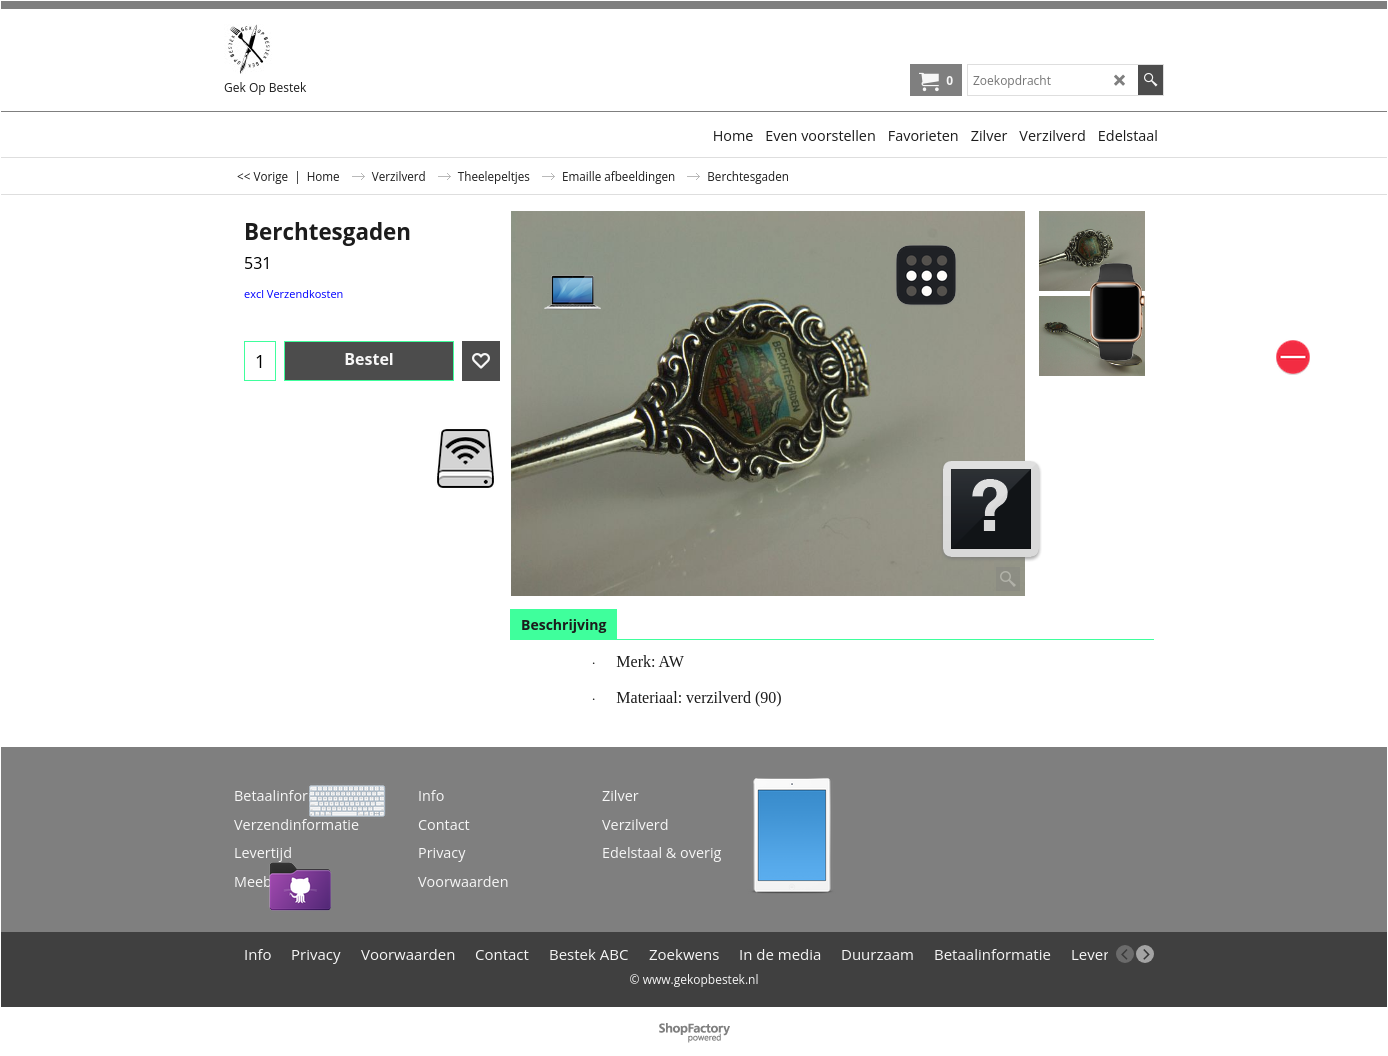 The width and height of the screenshot is (1388, 1056). What do you see at coordinates (572, 287) in the screenshot?
I see `open the computer or my mac view in Finder` at bounding box center [572, 287].